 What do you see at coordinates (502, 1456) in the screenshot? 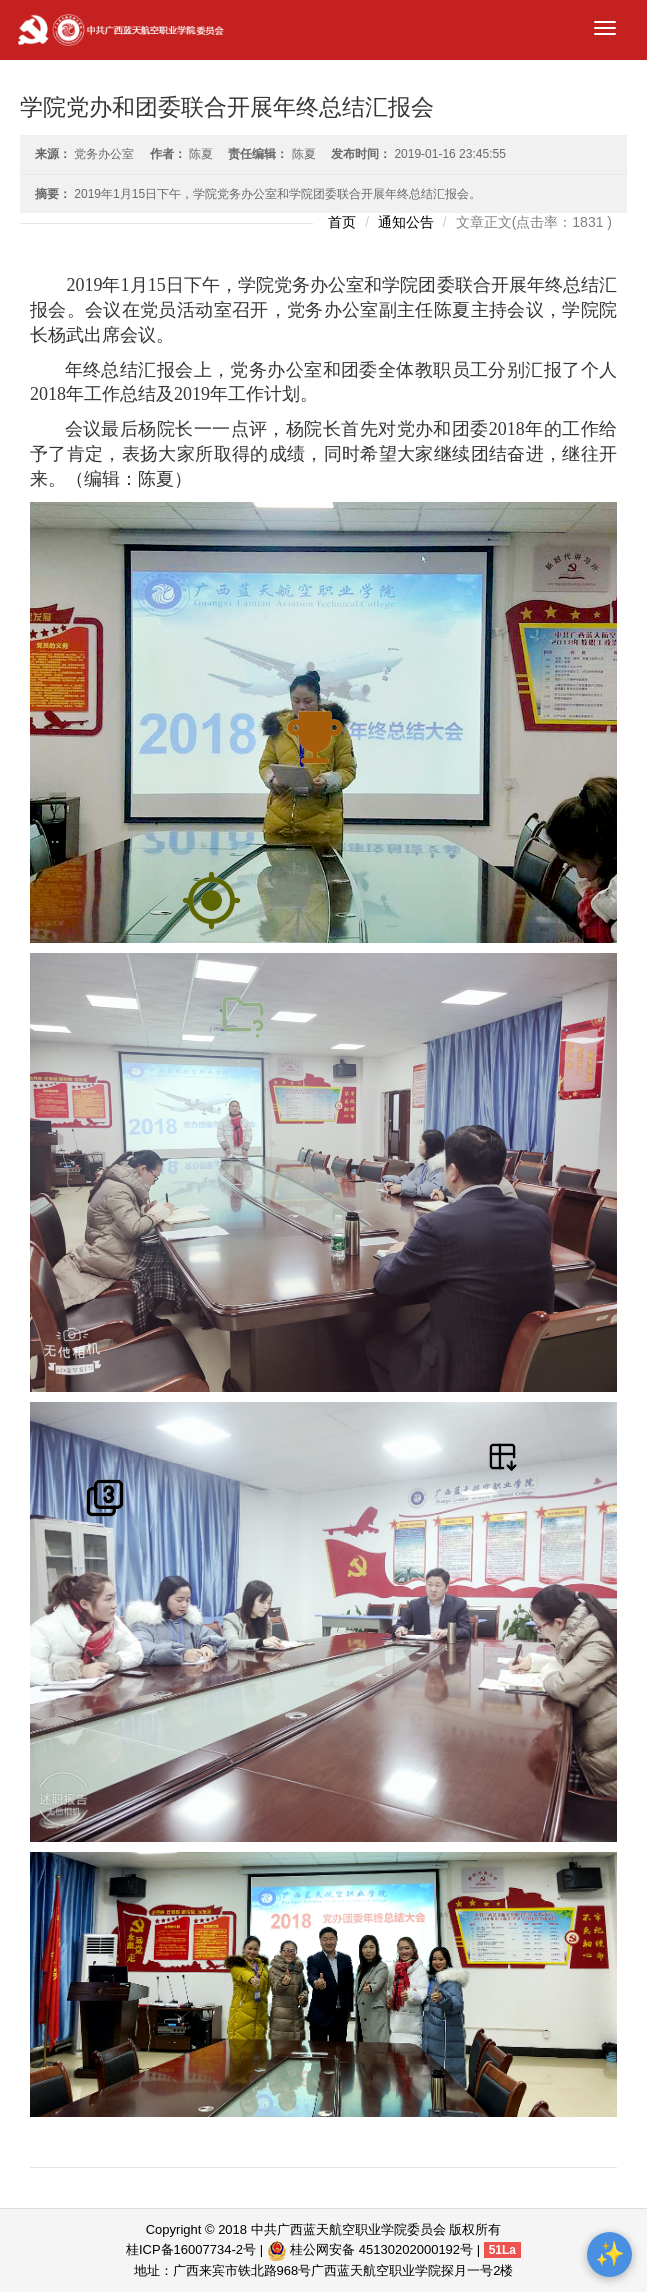
I see `download table data` at bounding box center [502, 1456].